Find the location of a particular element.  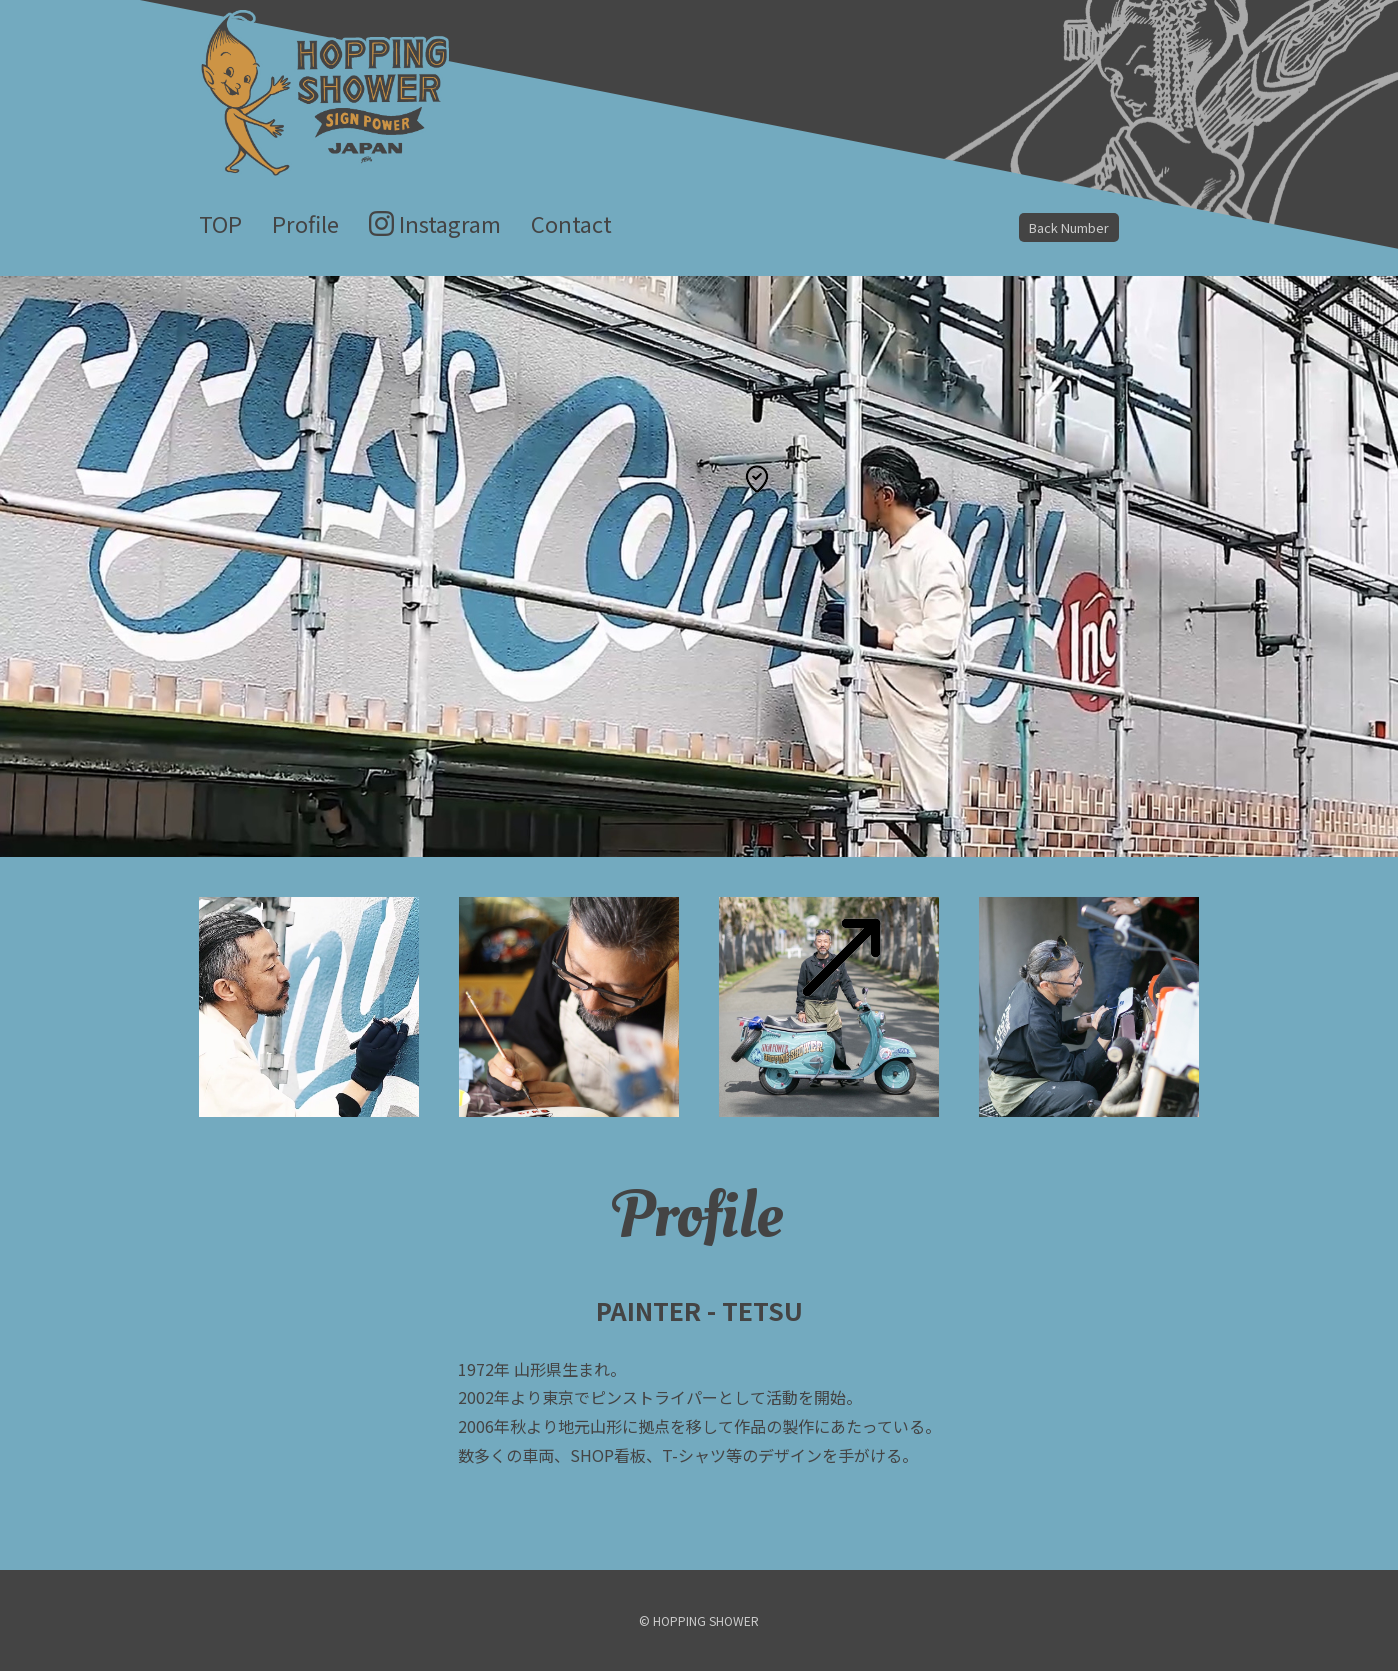

confirmed or verified location is located at coordinates (757, 479).